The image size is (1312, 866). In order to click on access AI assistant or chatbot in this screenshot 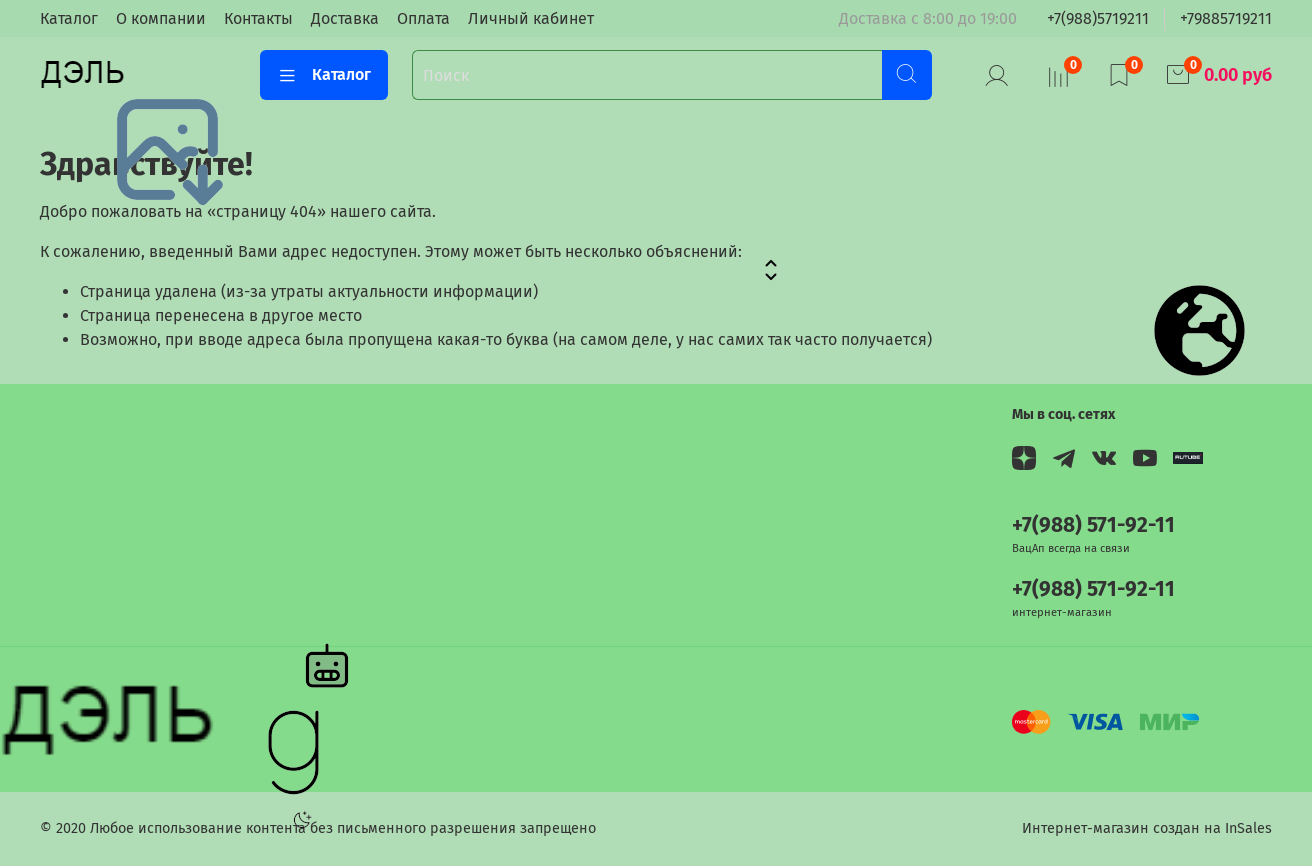, I will do `click(327, 668)`.